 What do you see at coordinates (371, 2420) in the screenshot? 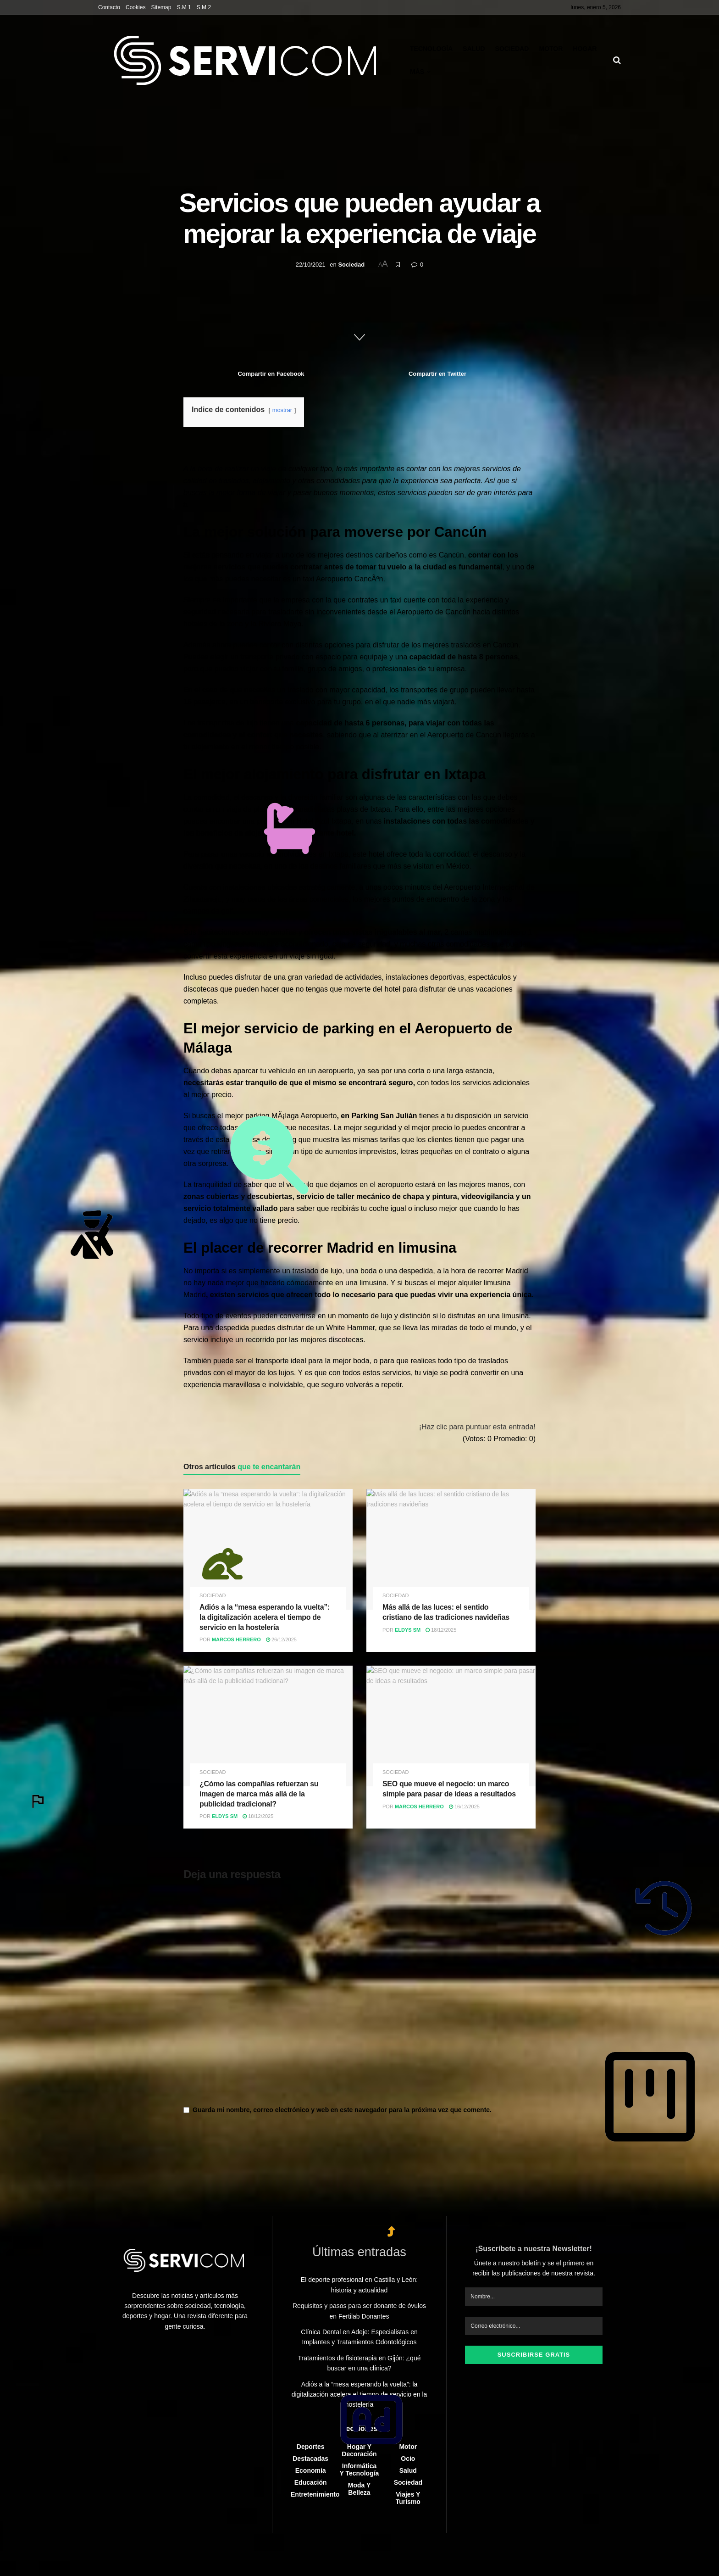
I see `indicates sponsored or advertising content` at bounding box center [371, 2420].